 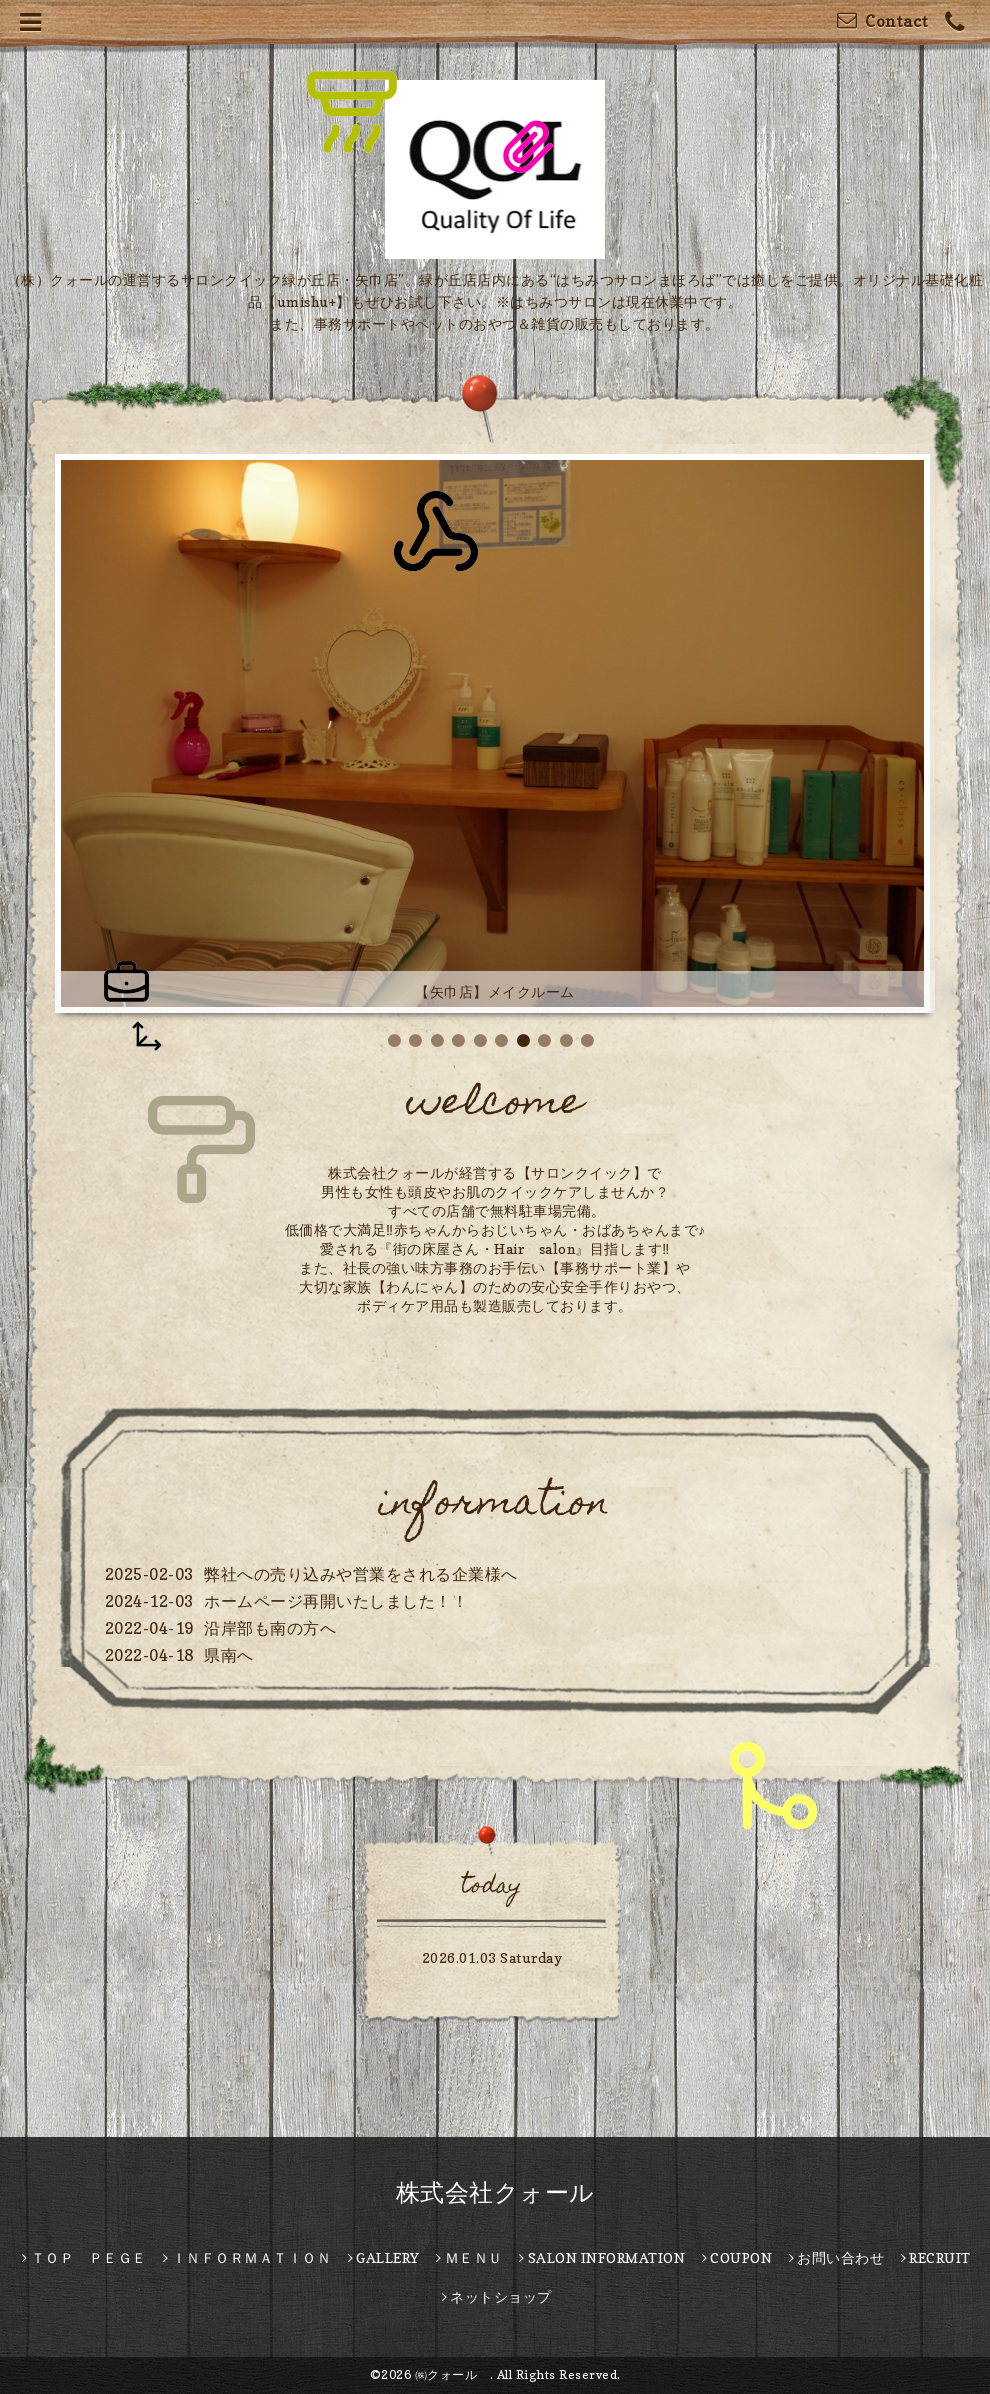 What do you see at coordinates (773, 1785) in the screenshot?
I see `merge branches in a git repository` at bounding box center [773, 1785].